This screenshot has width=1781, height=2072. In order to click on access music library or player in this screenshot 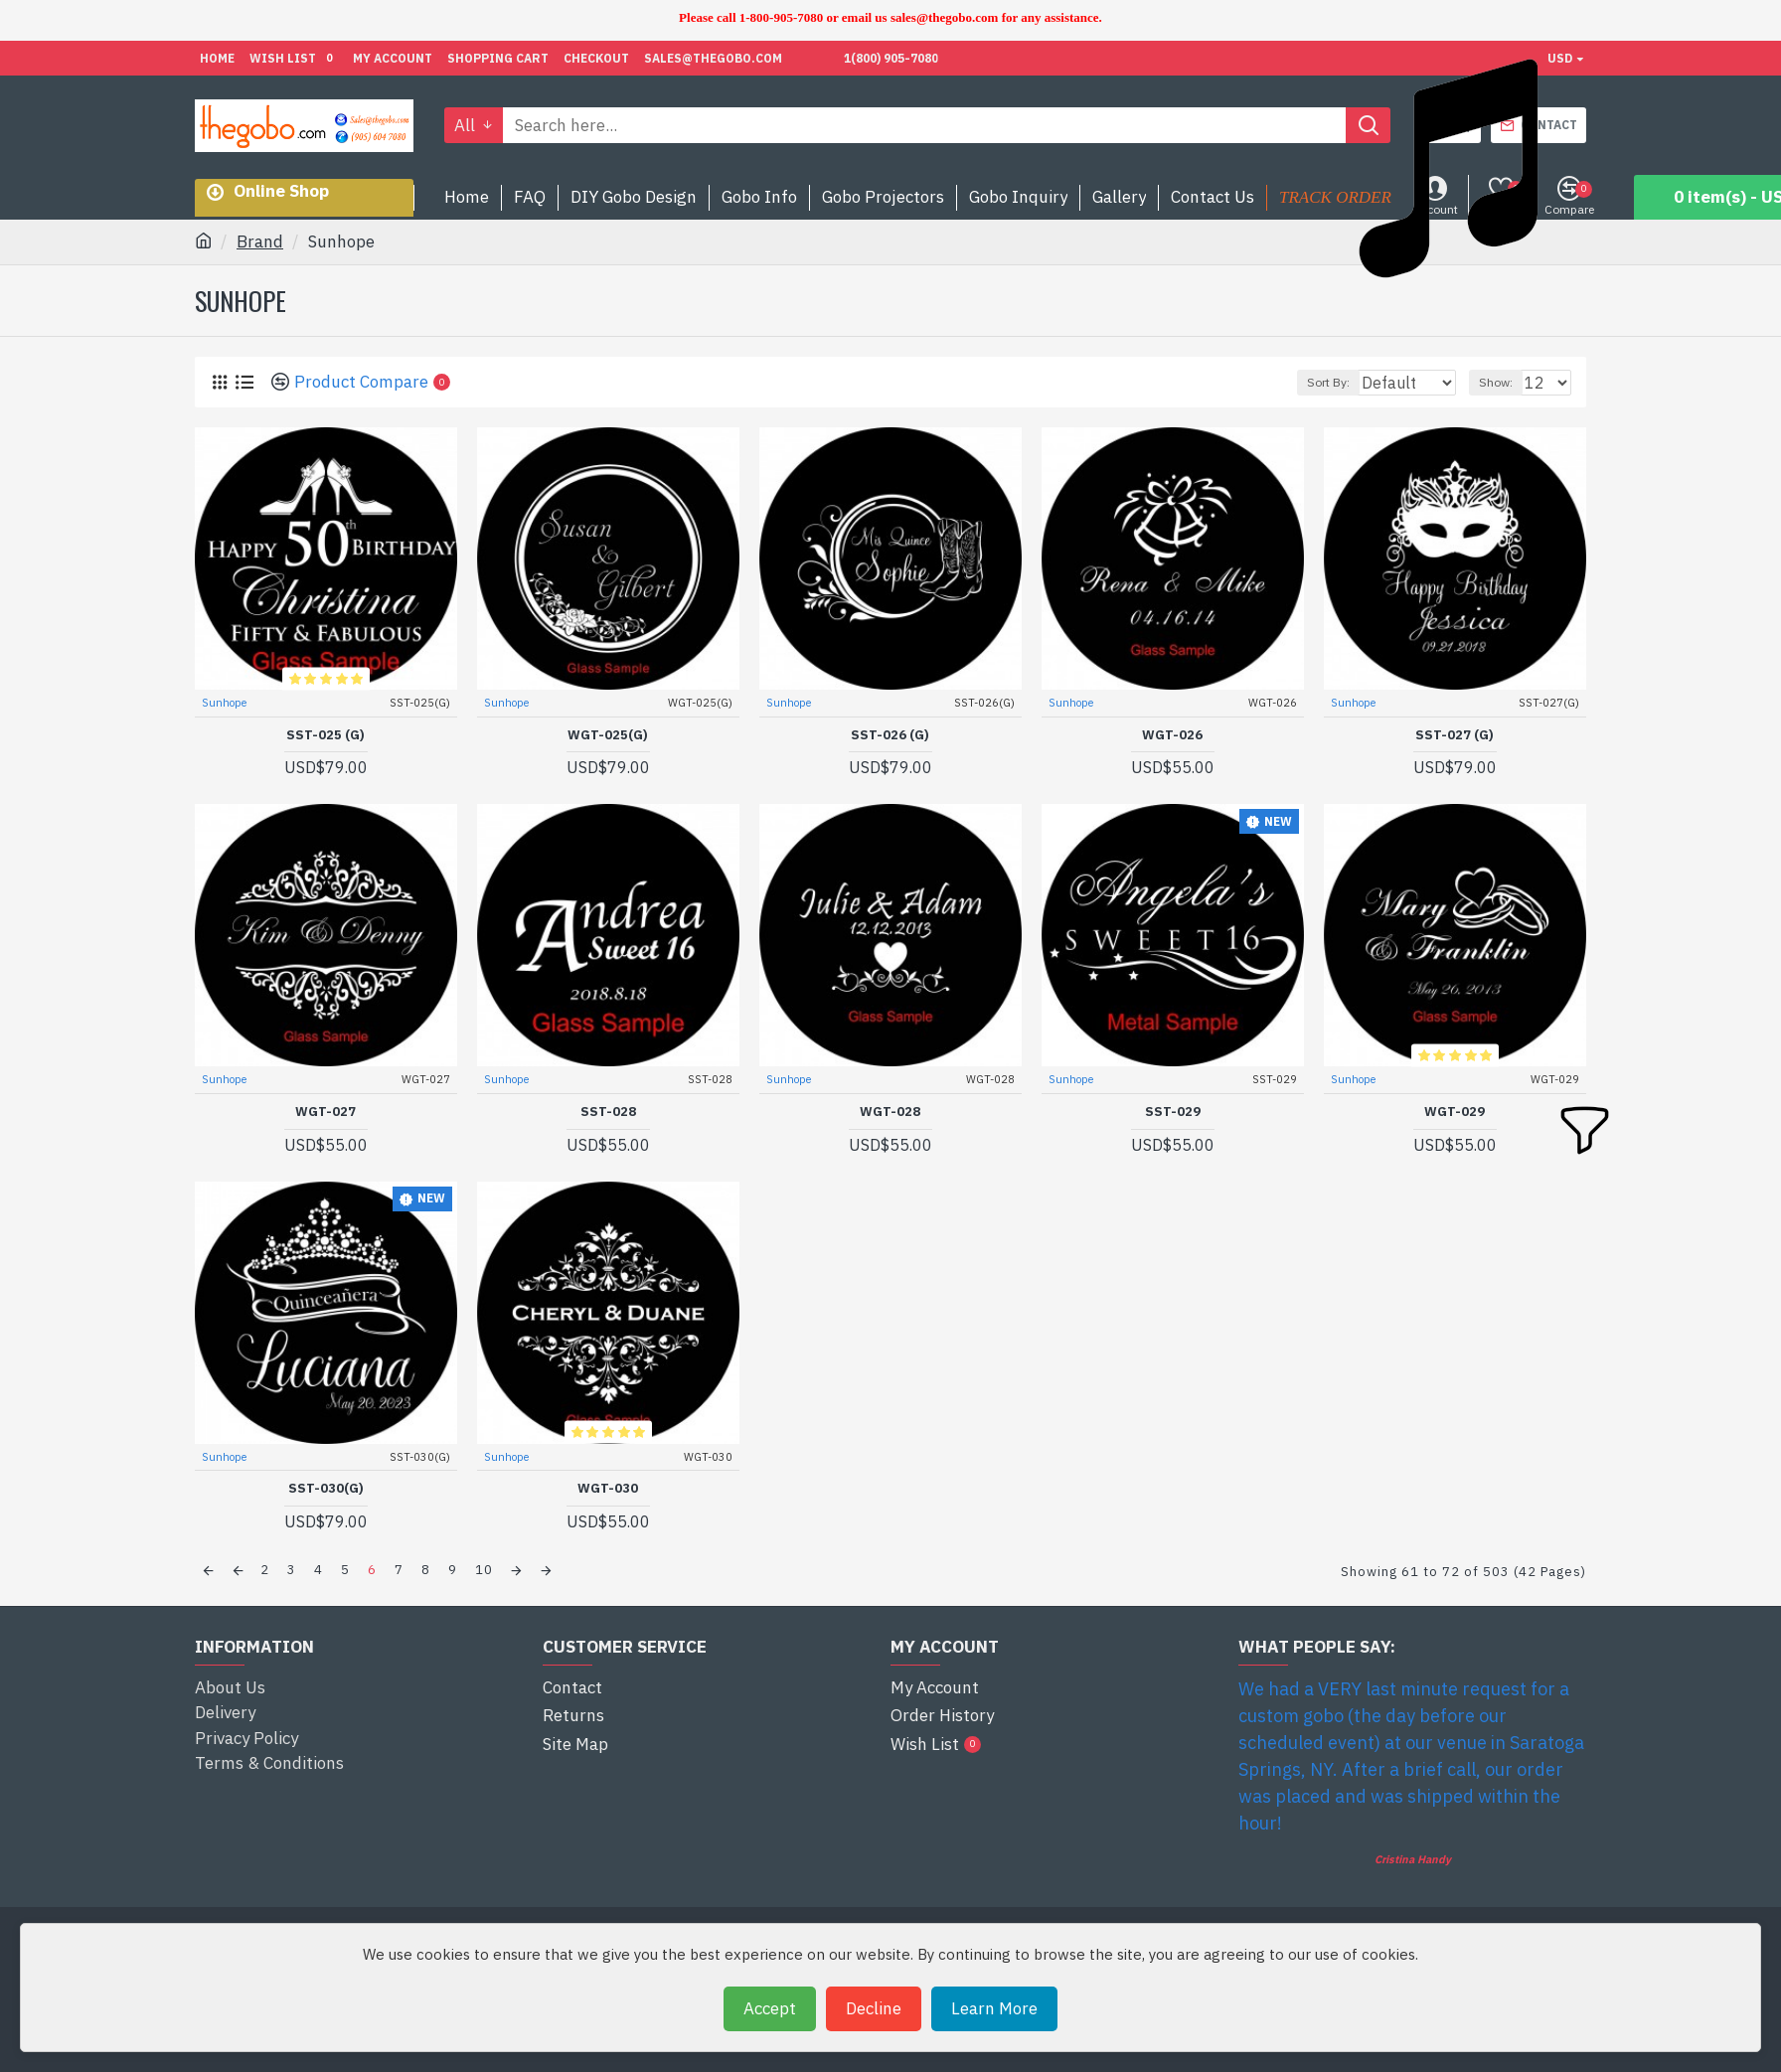, I will do `click(1452, 167)`.